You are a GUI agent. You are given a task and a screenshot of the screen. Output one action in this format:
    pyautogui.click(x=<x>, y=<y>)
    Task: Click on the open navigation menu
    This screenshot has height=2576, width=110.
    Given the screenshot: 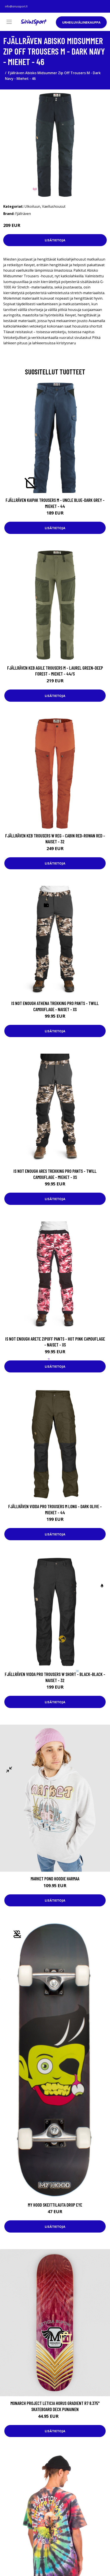 What is the action you would take?
    pyautogui.click(x=77, y=1671)
    